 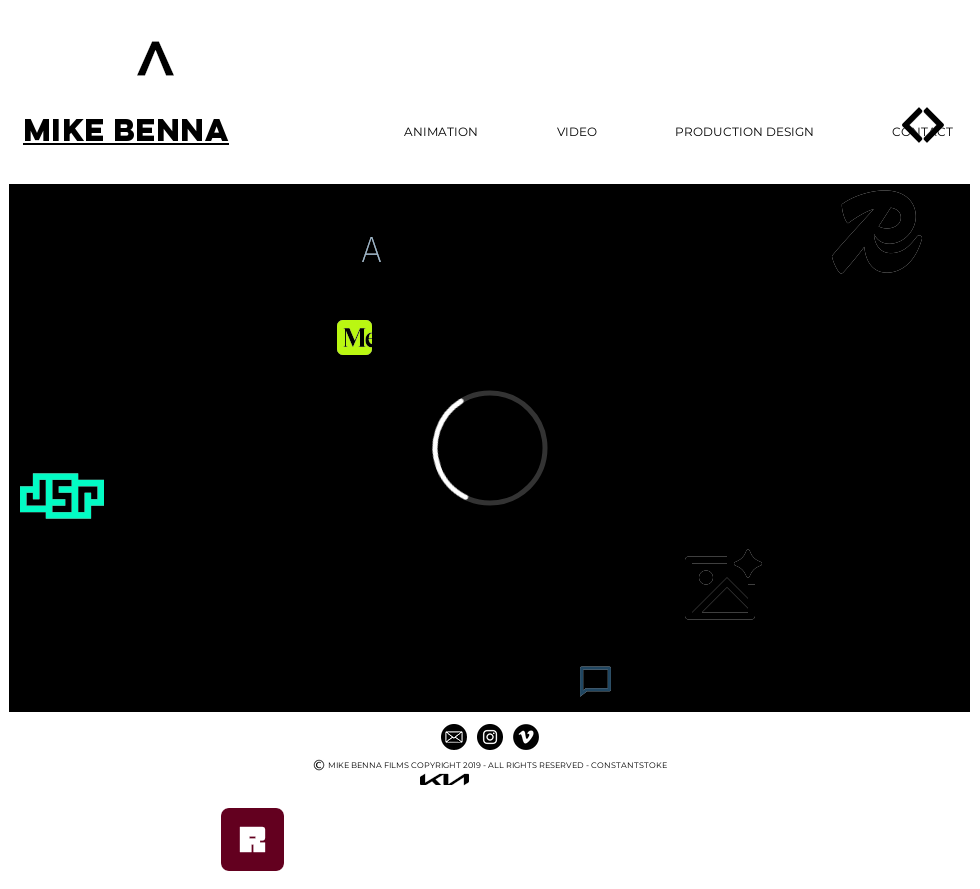 I want to click on open the Sam's Club app, so click(x=923, y=125).